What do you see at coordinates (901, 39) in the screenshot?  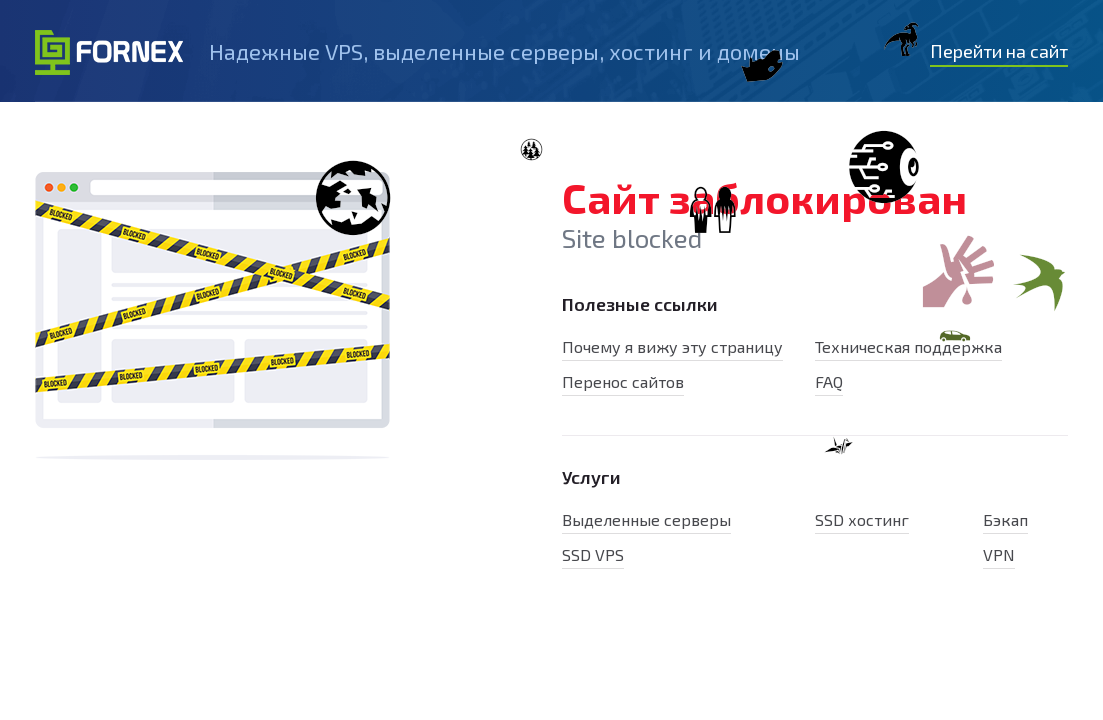 I see `select parasaurolophus dinosaur character` at bounding box center [901, 39].